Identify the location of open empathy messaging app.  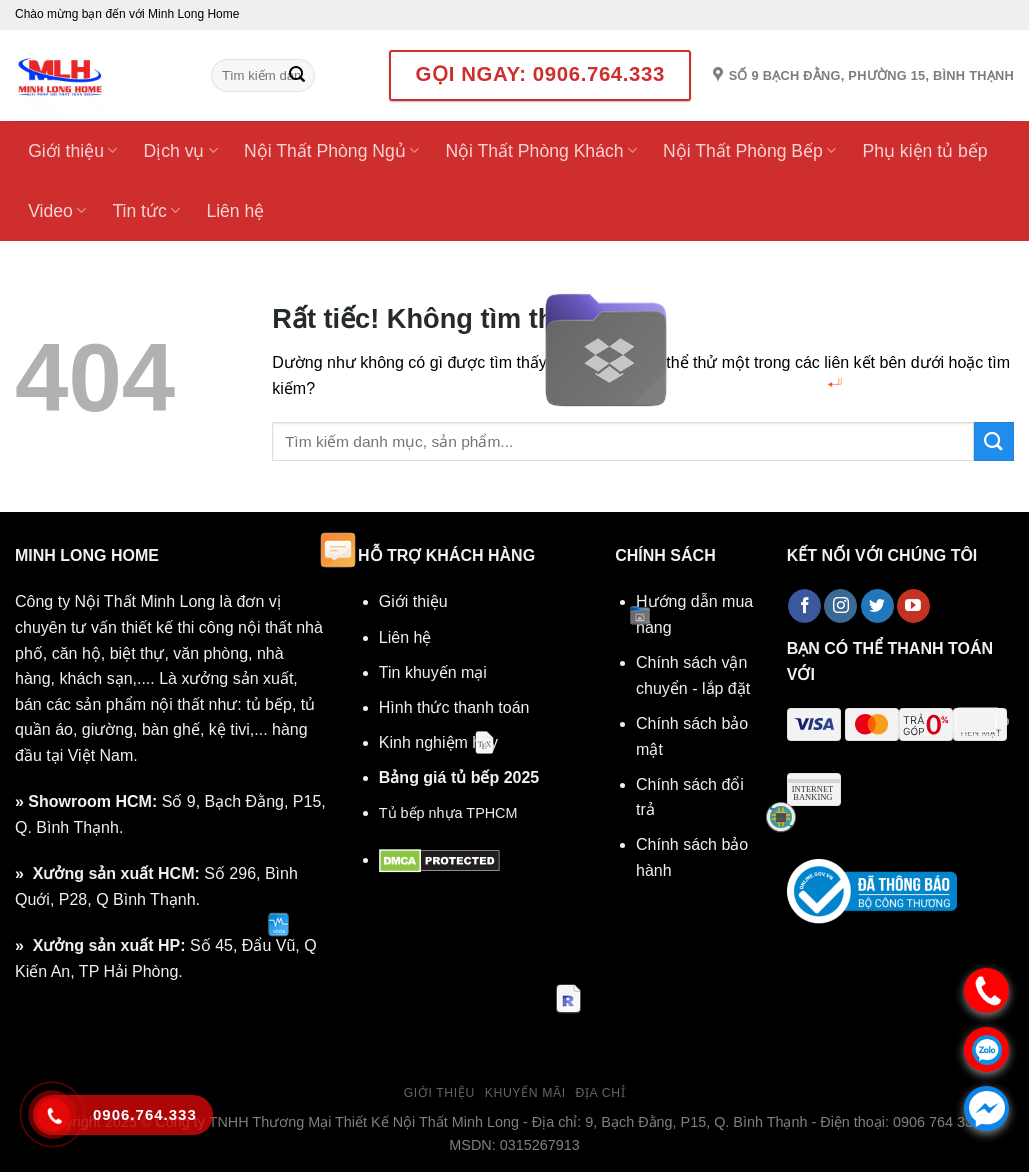
(338, 550).